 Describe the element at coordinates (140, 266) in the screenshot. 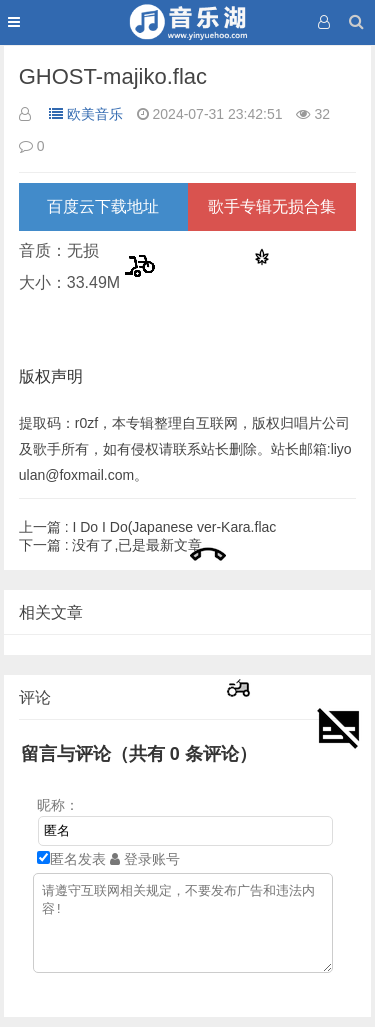

I see `view bike and scooter rental options` at that location.